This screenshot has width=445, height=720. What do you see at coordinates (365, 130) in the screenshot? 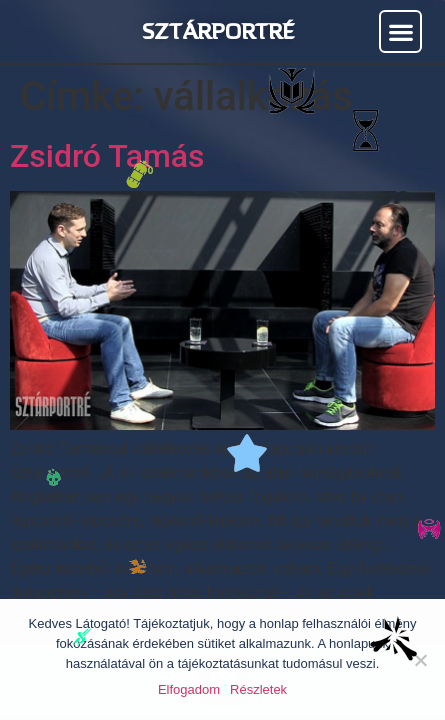
I see `indicates a timer or countdown in progress` at bounding box center [365, 130].